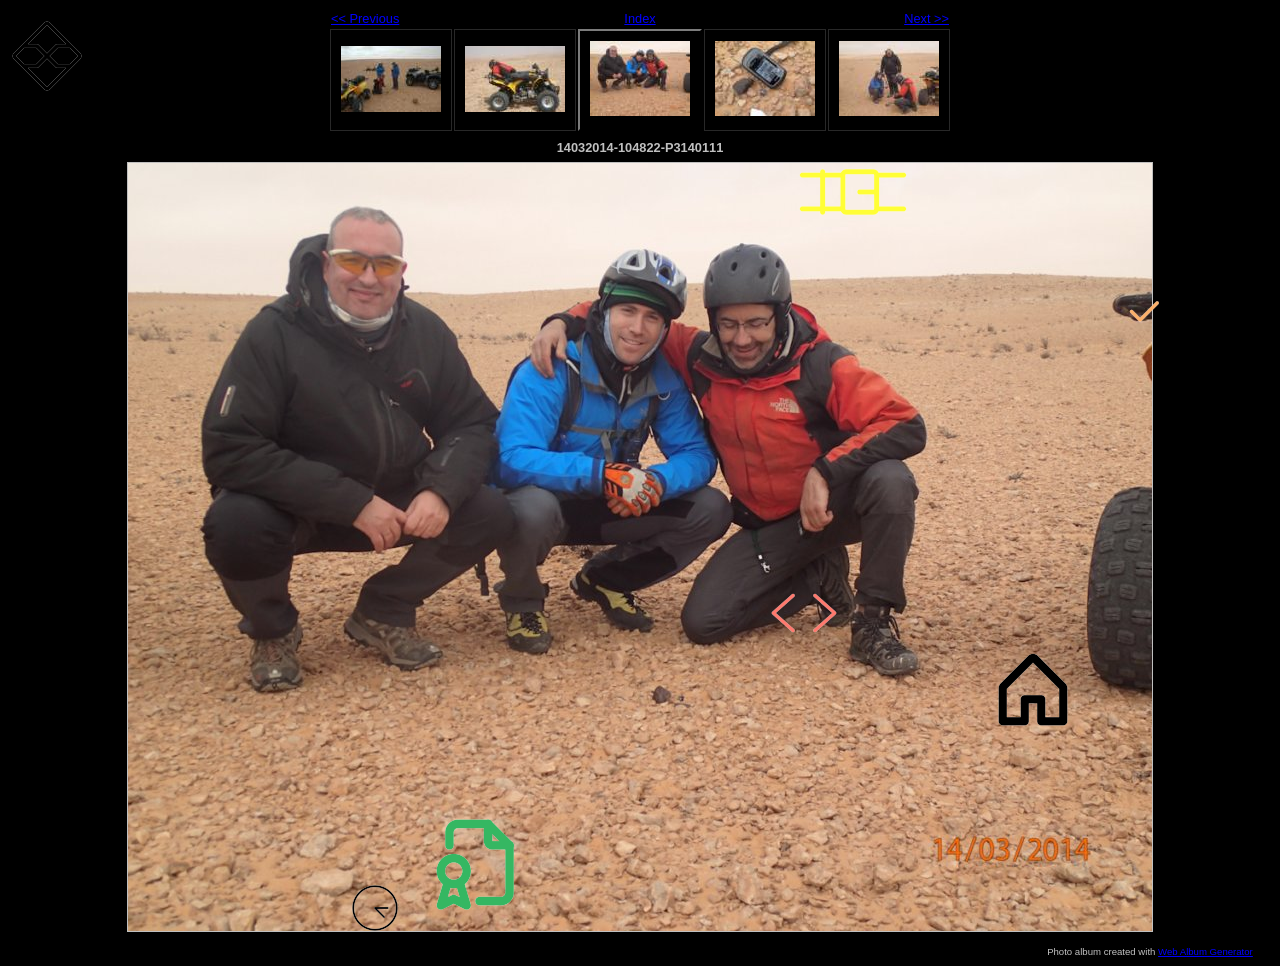 The image size is (1280, 966). Describe the element at coordinates (1033, 691) in the screenshot. I see `navigate to home screen` at that location.